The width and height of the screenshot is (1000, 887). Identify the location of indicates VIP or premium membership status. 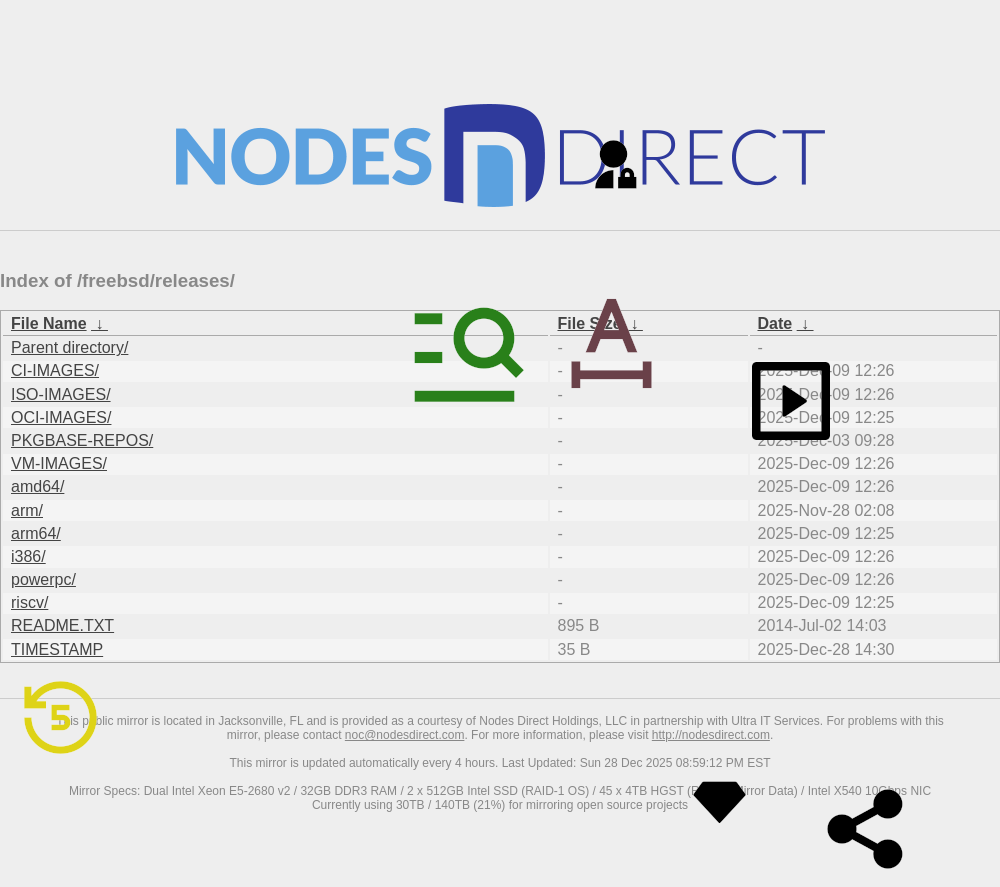
(719, 801).